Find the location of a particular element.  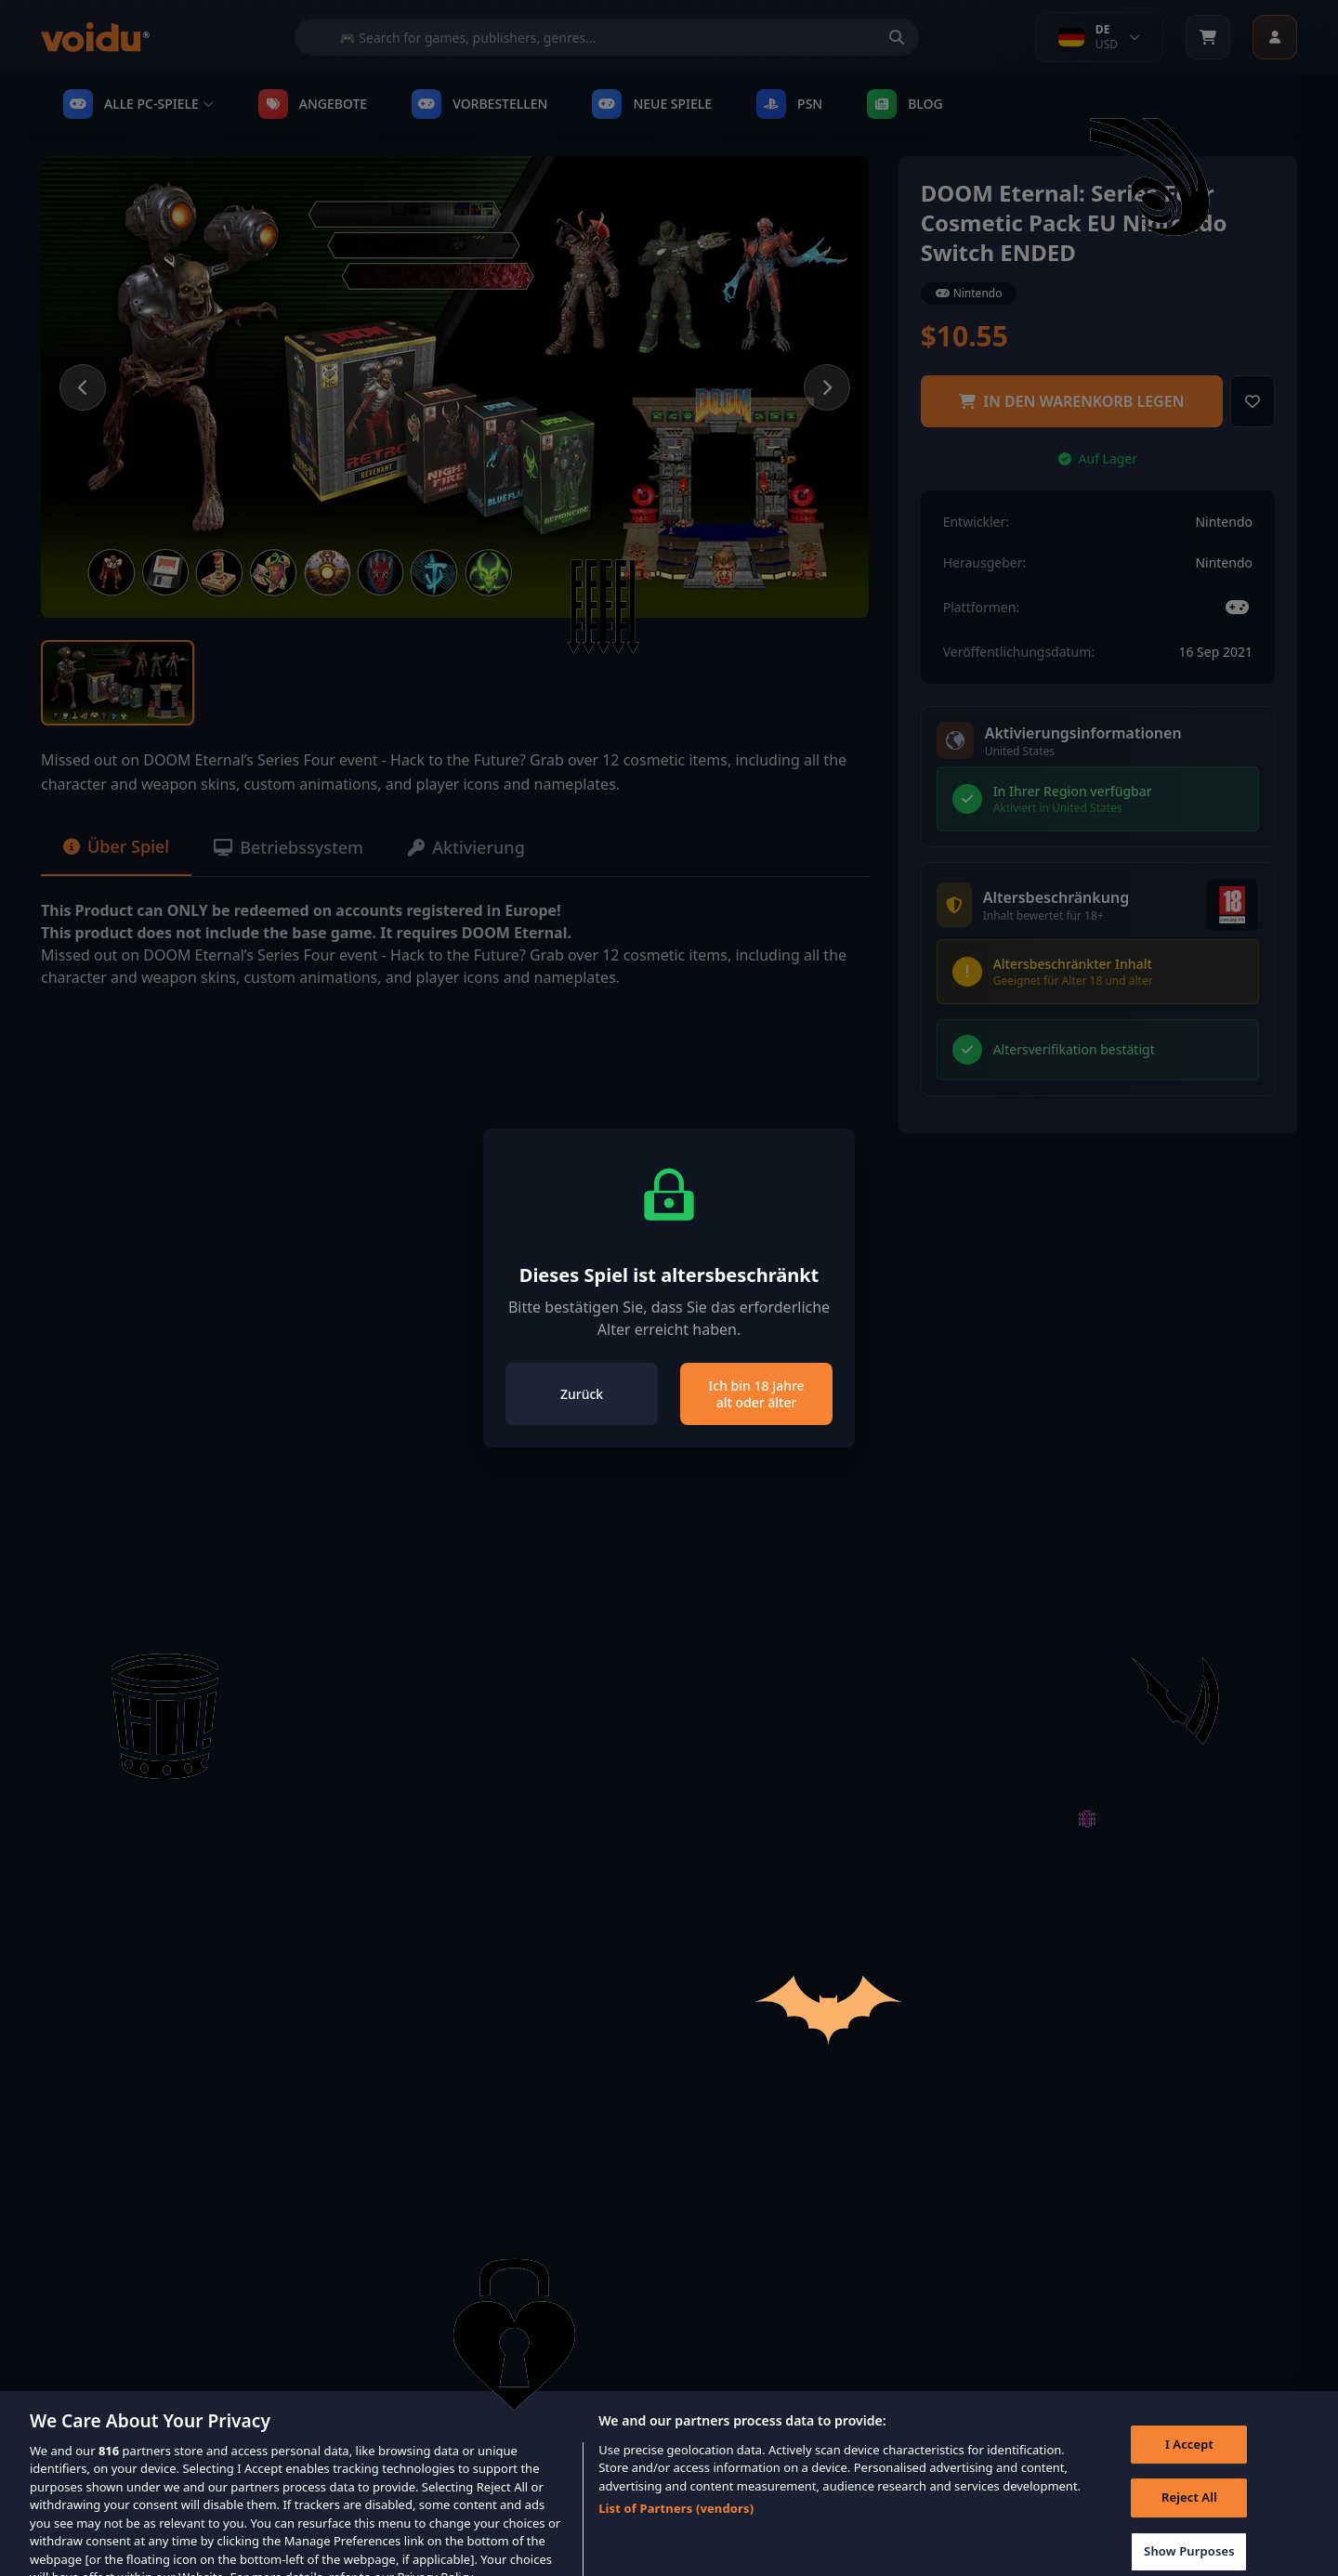

access castle or fortress defenses is located at coordinates (602, 606).